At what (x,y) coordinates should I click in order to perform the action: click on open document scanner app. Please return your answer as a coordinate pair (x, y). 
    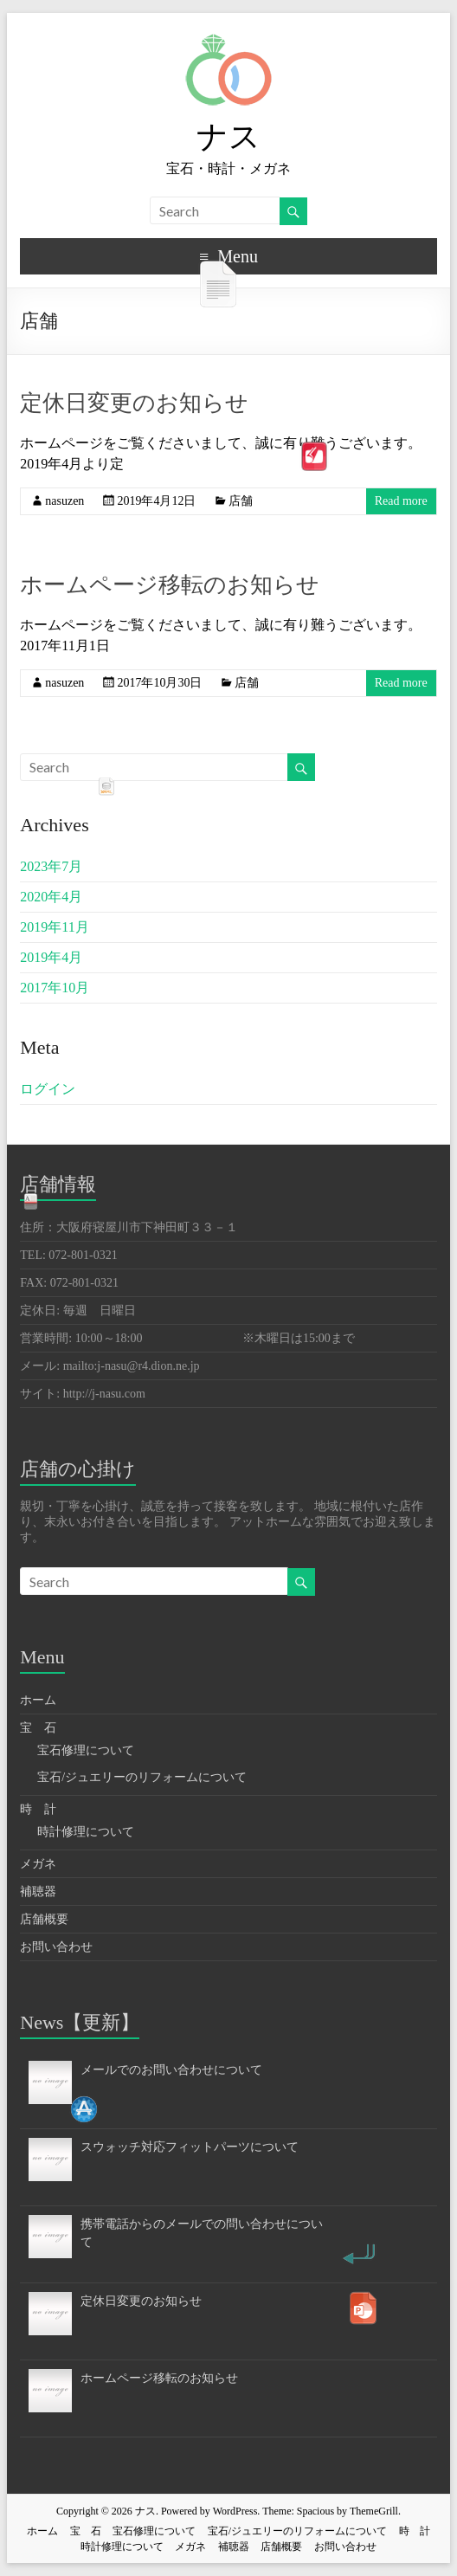
    Looking at the image, I should click on (30, 1201).